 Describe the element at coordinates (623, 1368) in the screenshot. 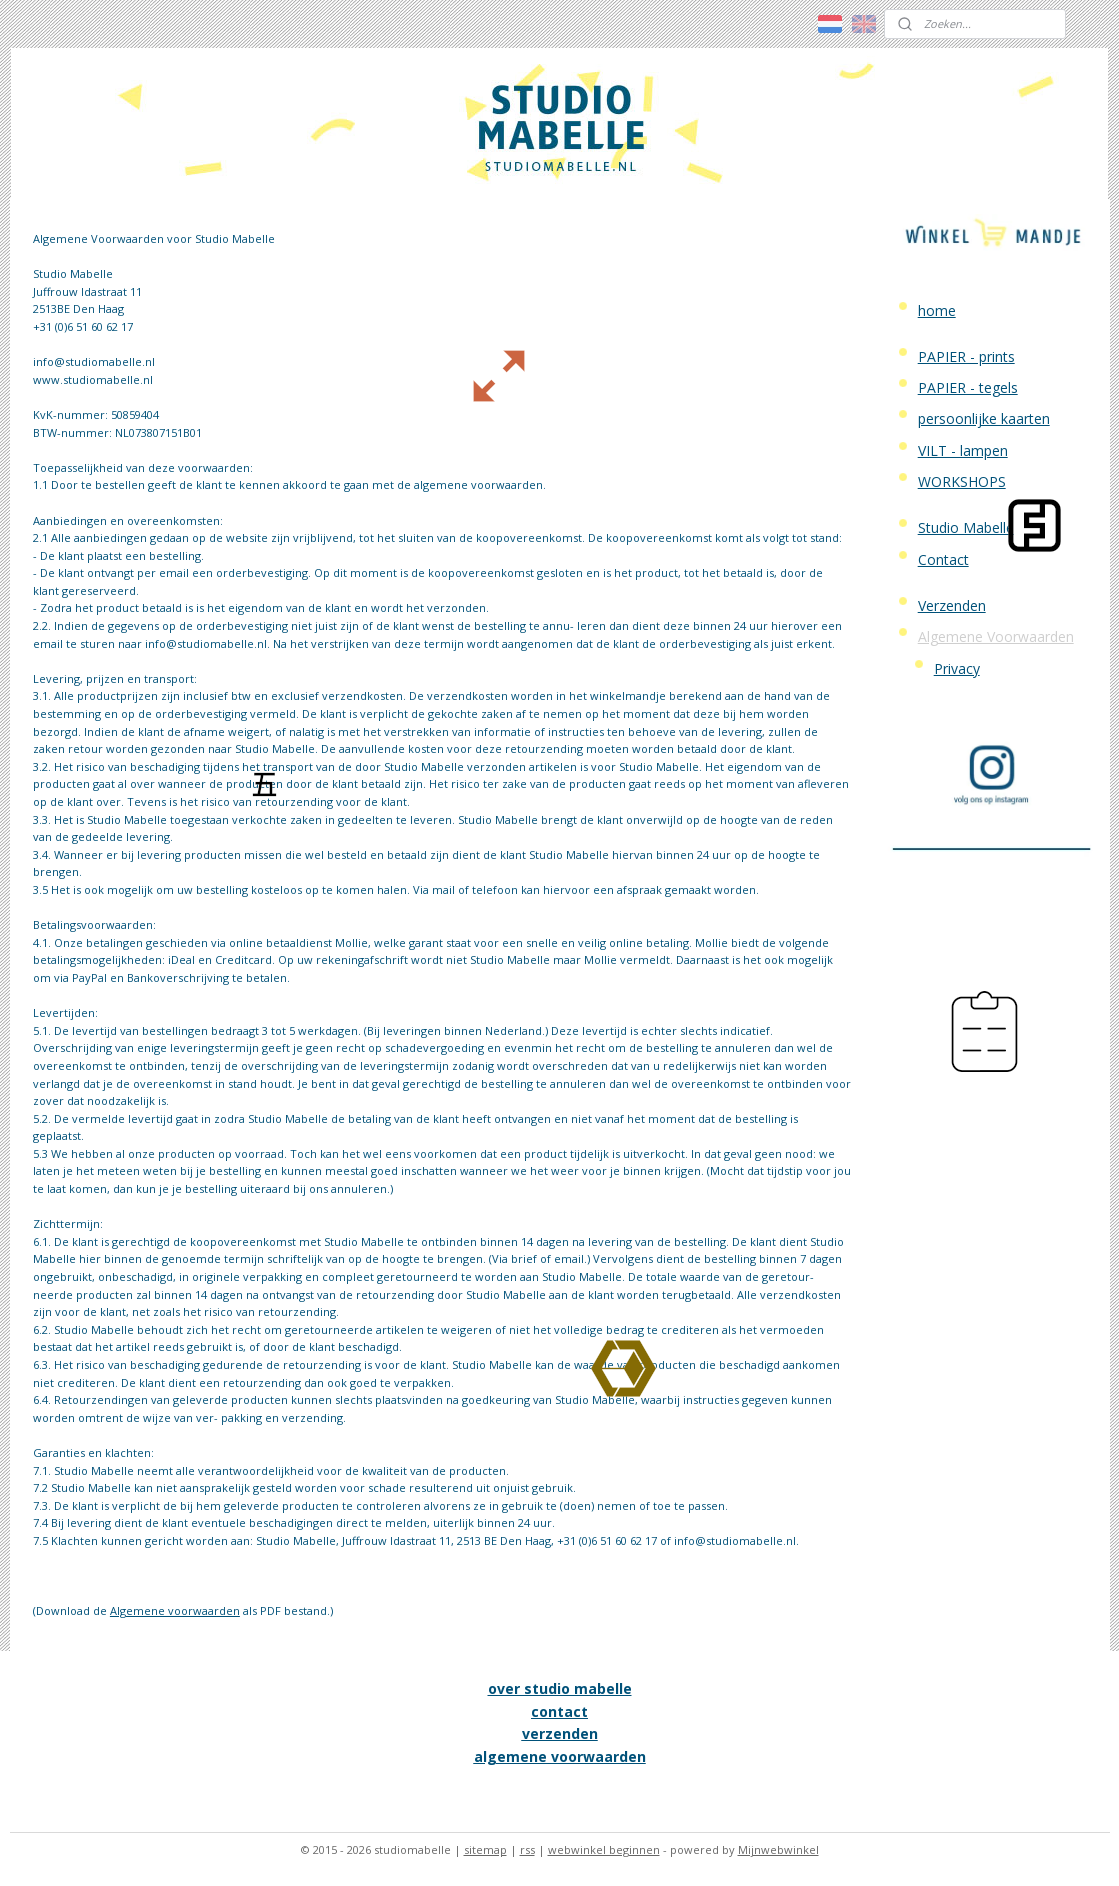

I see `open3d library or application` at that location.